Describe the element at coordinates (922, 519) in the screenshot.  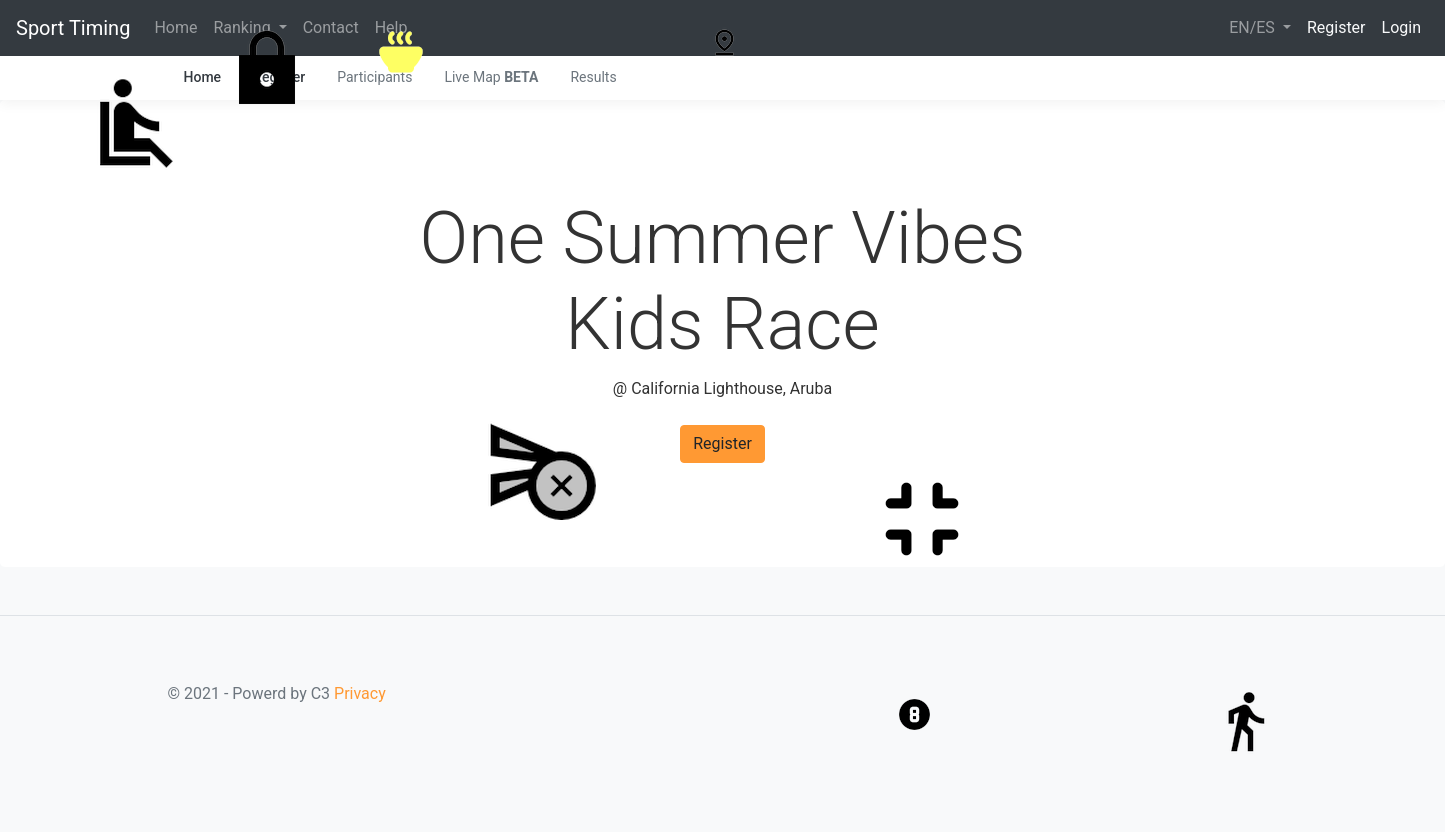
I see `compress or reduce content size` at that location.